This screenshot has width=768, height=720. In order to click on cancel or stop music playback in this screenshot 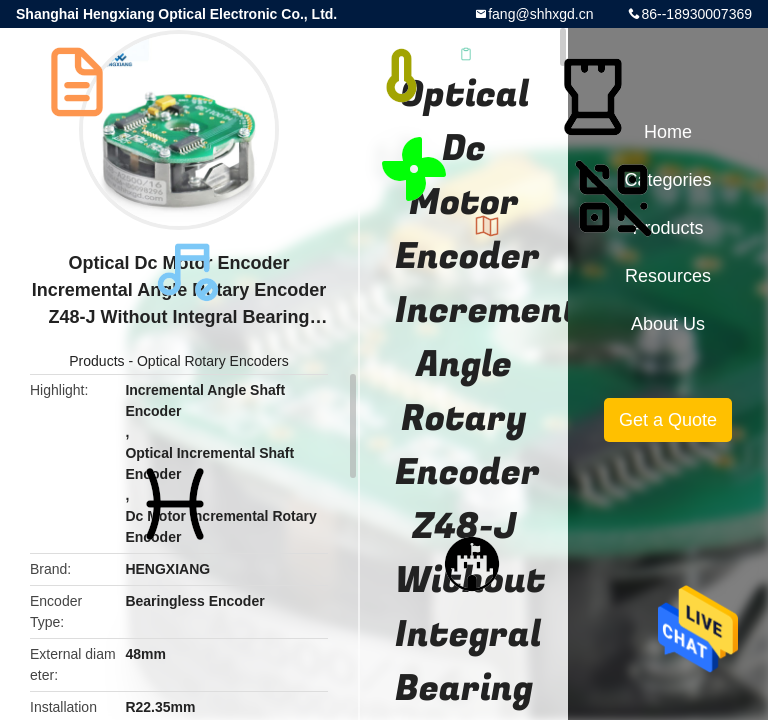, I will do `click(186, 269)`.